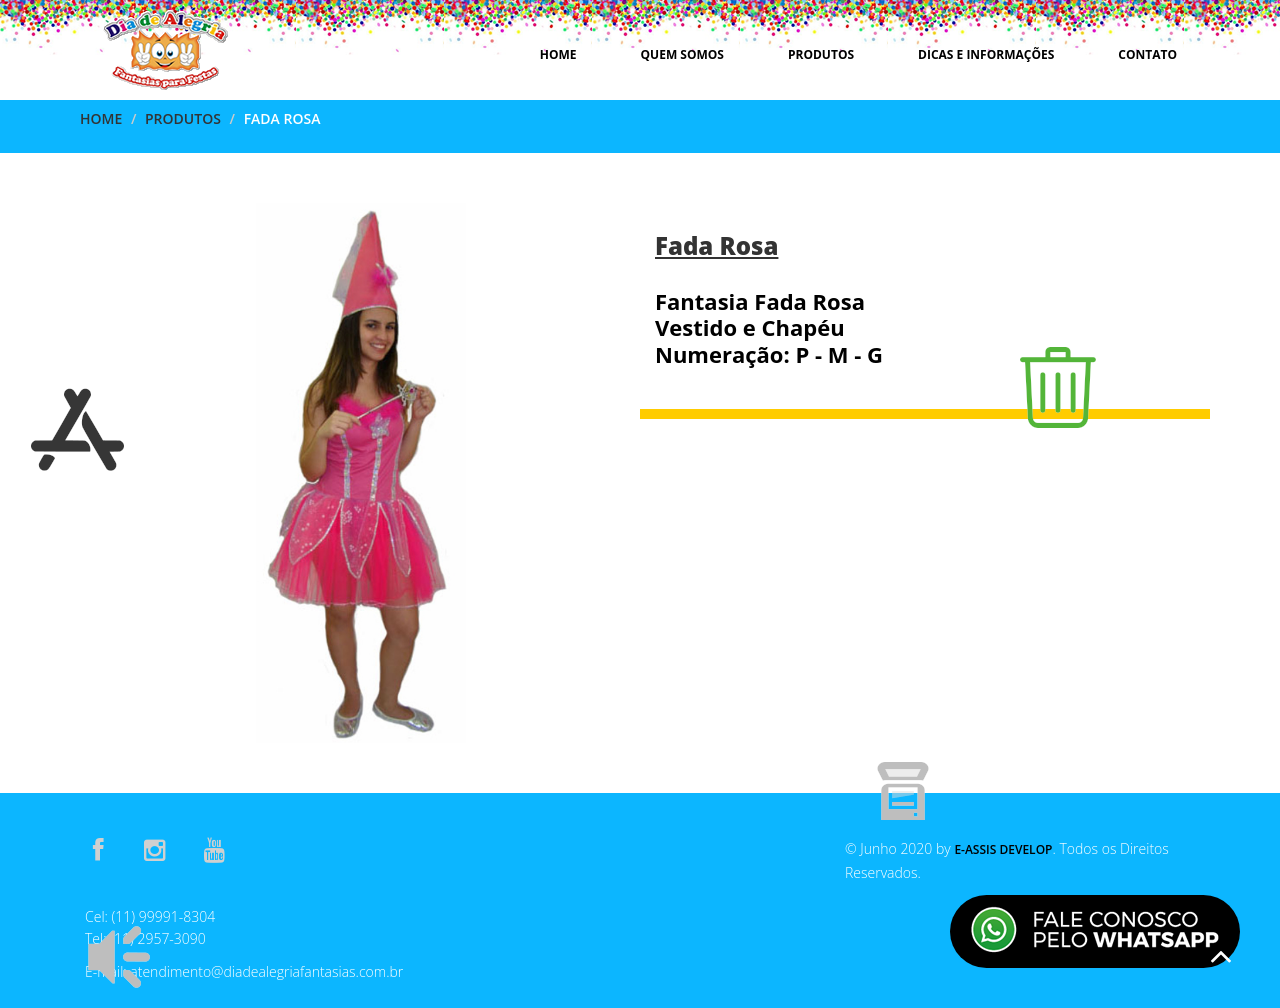 This screenshot has width=1280, height=1008. I want to click on clear file history, so click(1060, 387).